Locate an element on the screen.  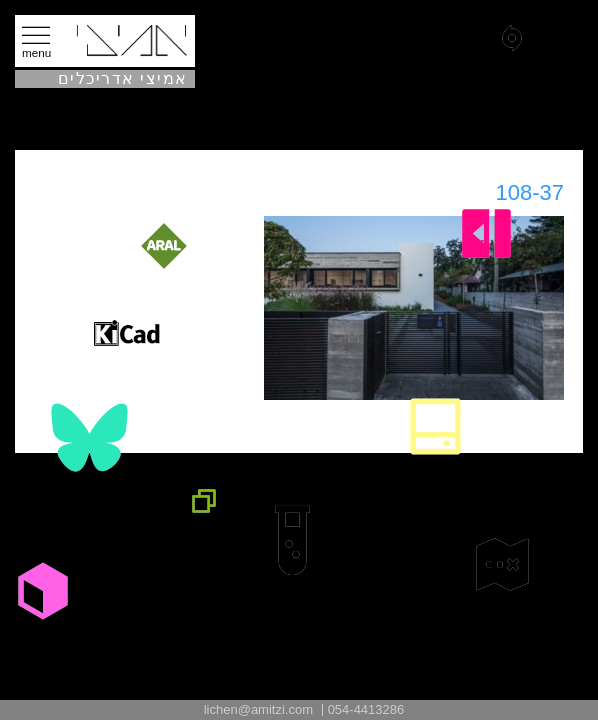
access storage or hard drive settings is located at coordinates (435, 426).